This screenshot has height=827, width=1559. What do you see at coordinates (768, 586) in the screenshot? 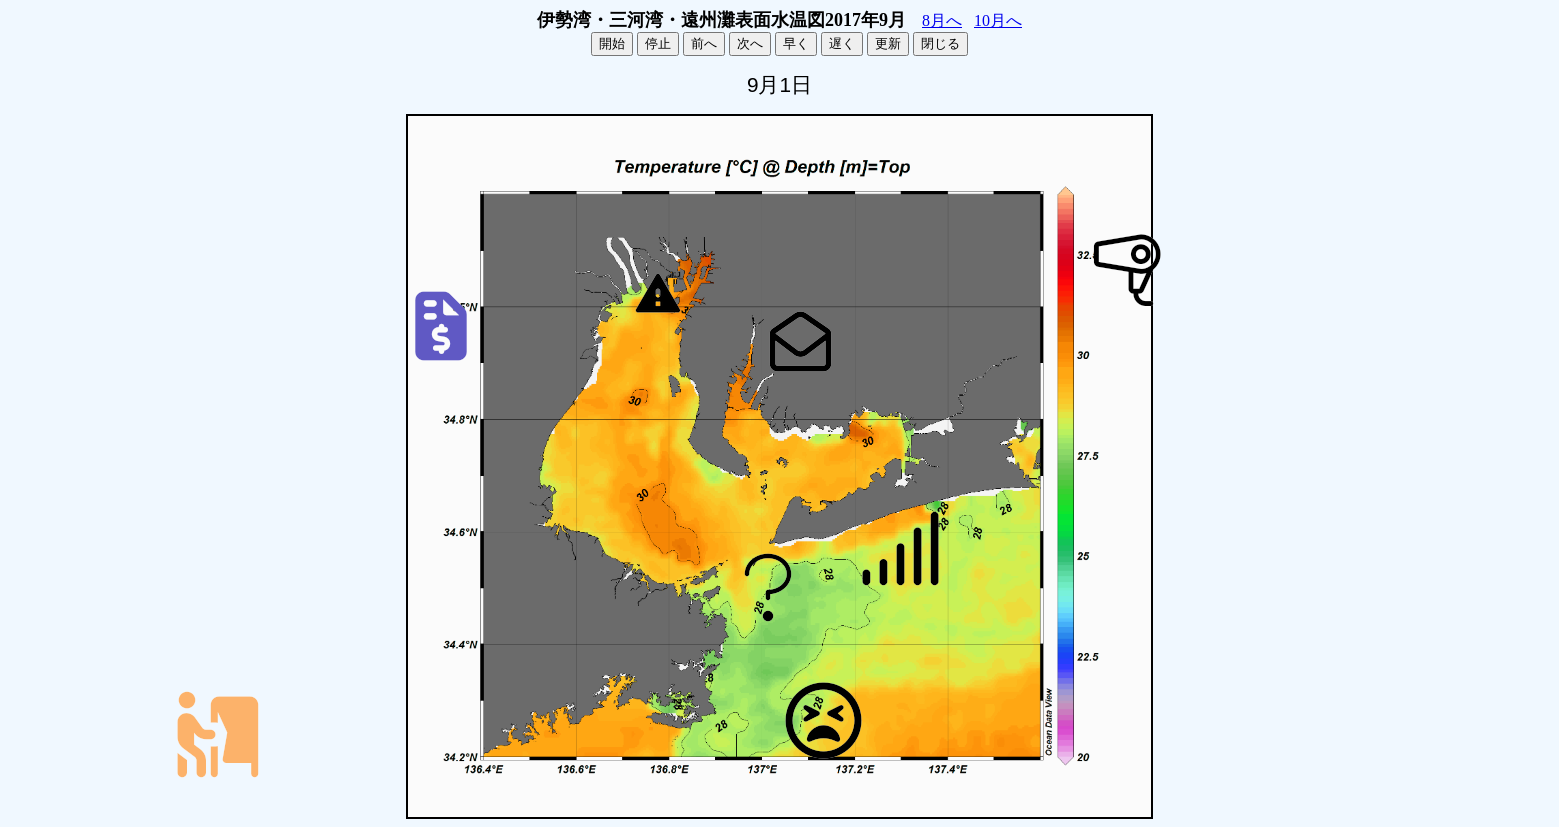
I see `access help or support` at bounding box center [768, 586].